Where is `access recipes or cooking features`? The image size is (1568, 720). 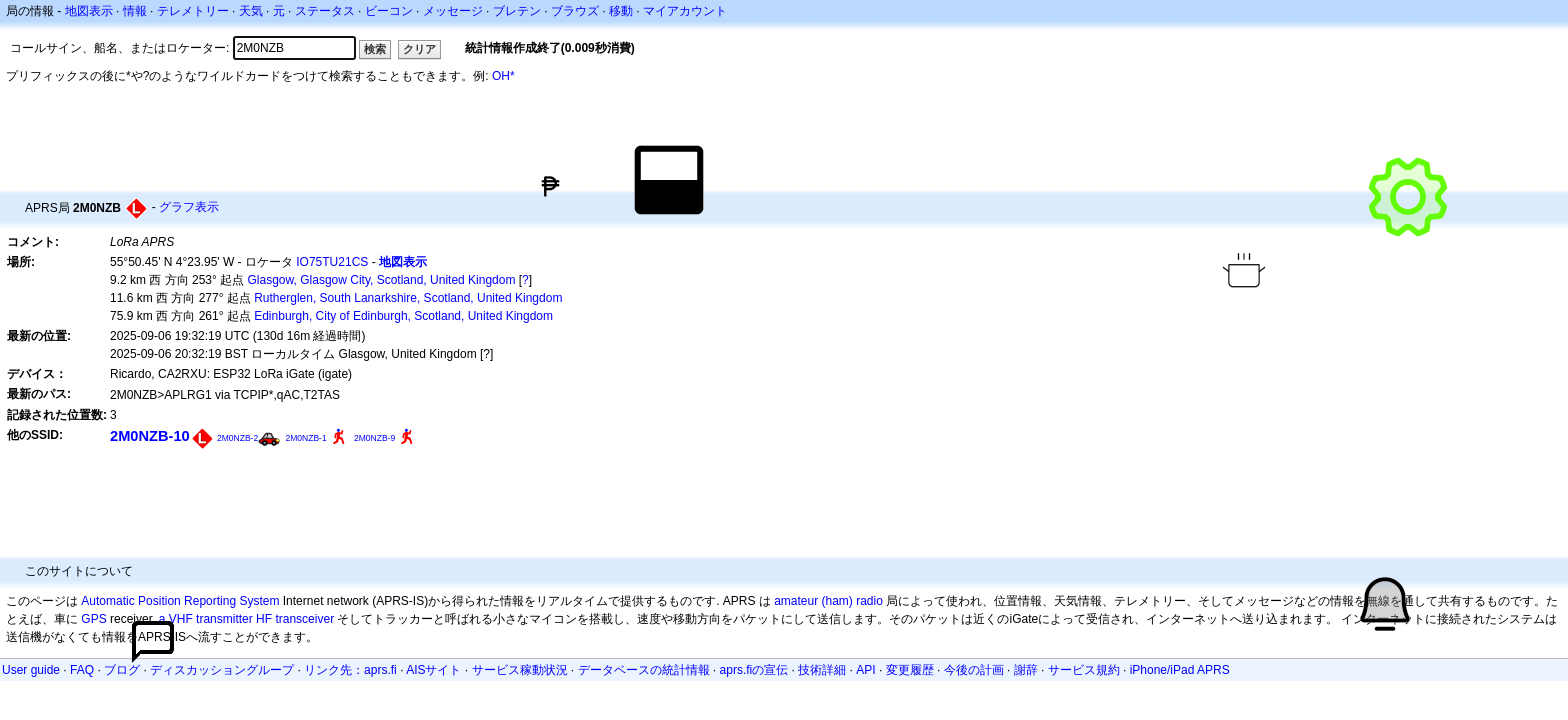 access recipes or cooking features is located at coordinates (1244, 273).